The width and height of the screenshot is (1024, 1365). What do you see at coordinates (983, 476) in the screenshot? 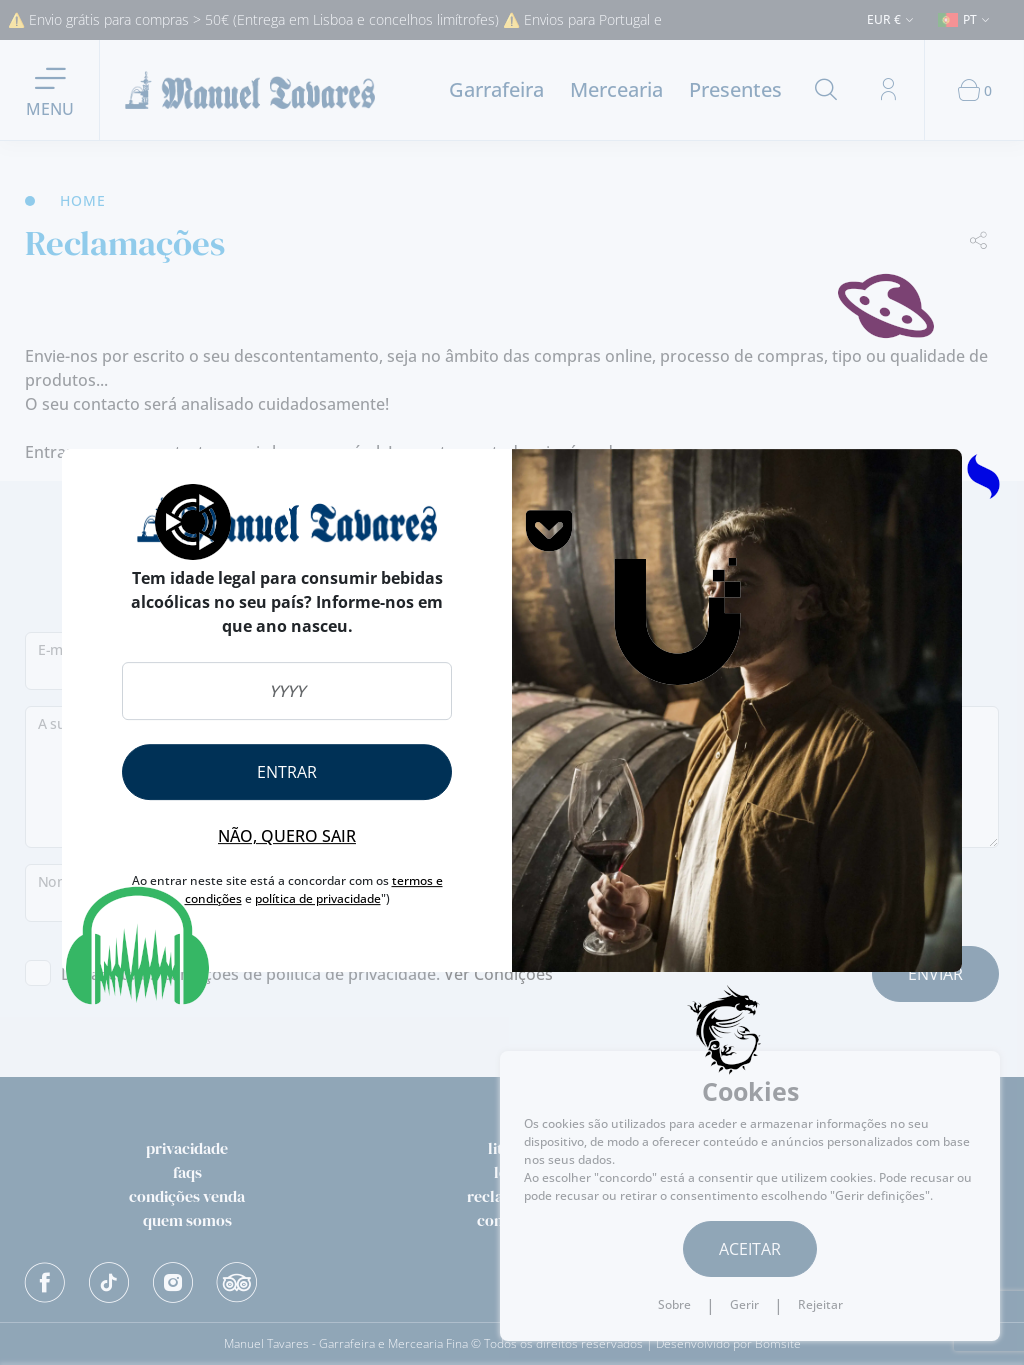
I see `sencha framework branding logo` at bounding box center [983, 476].